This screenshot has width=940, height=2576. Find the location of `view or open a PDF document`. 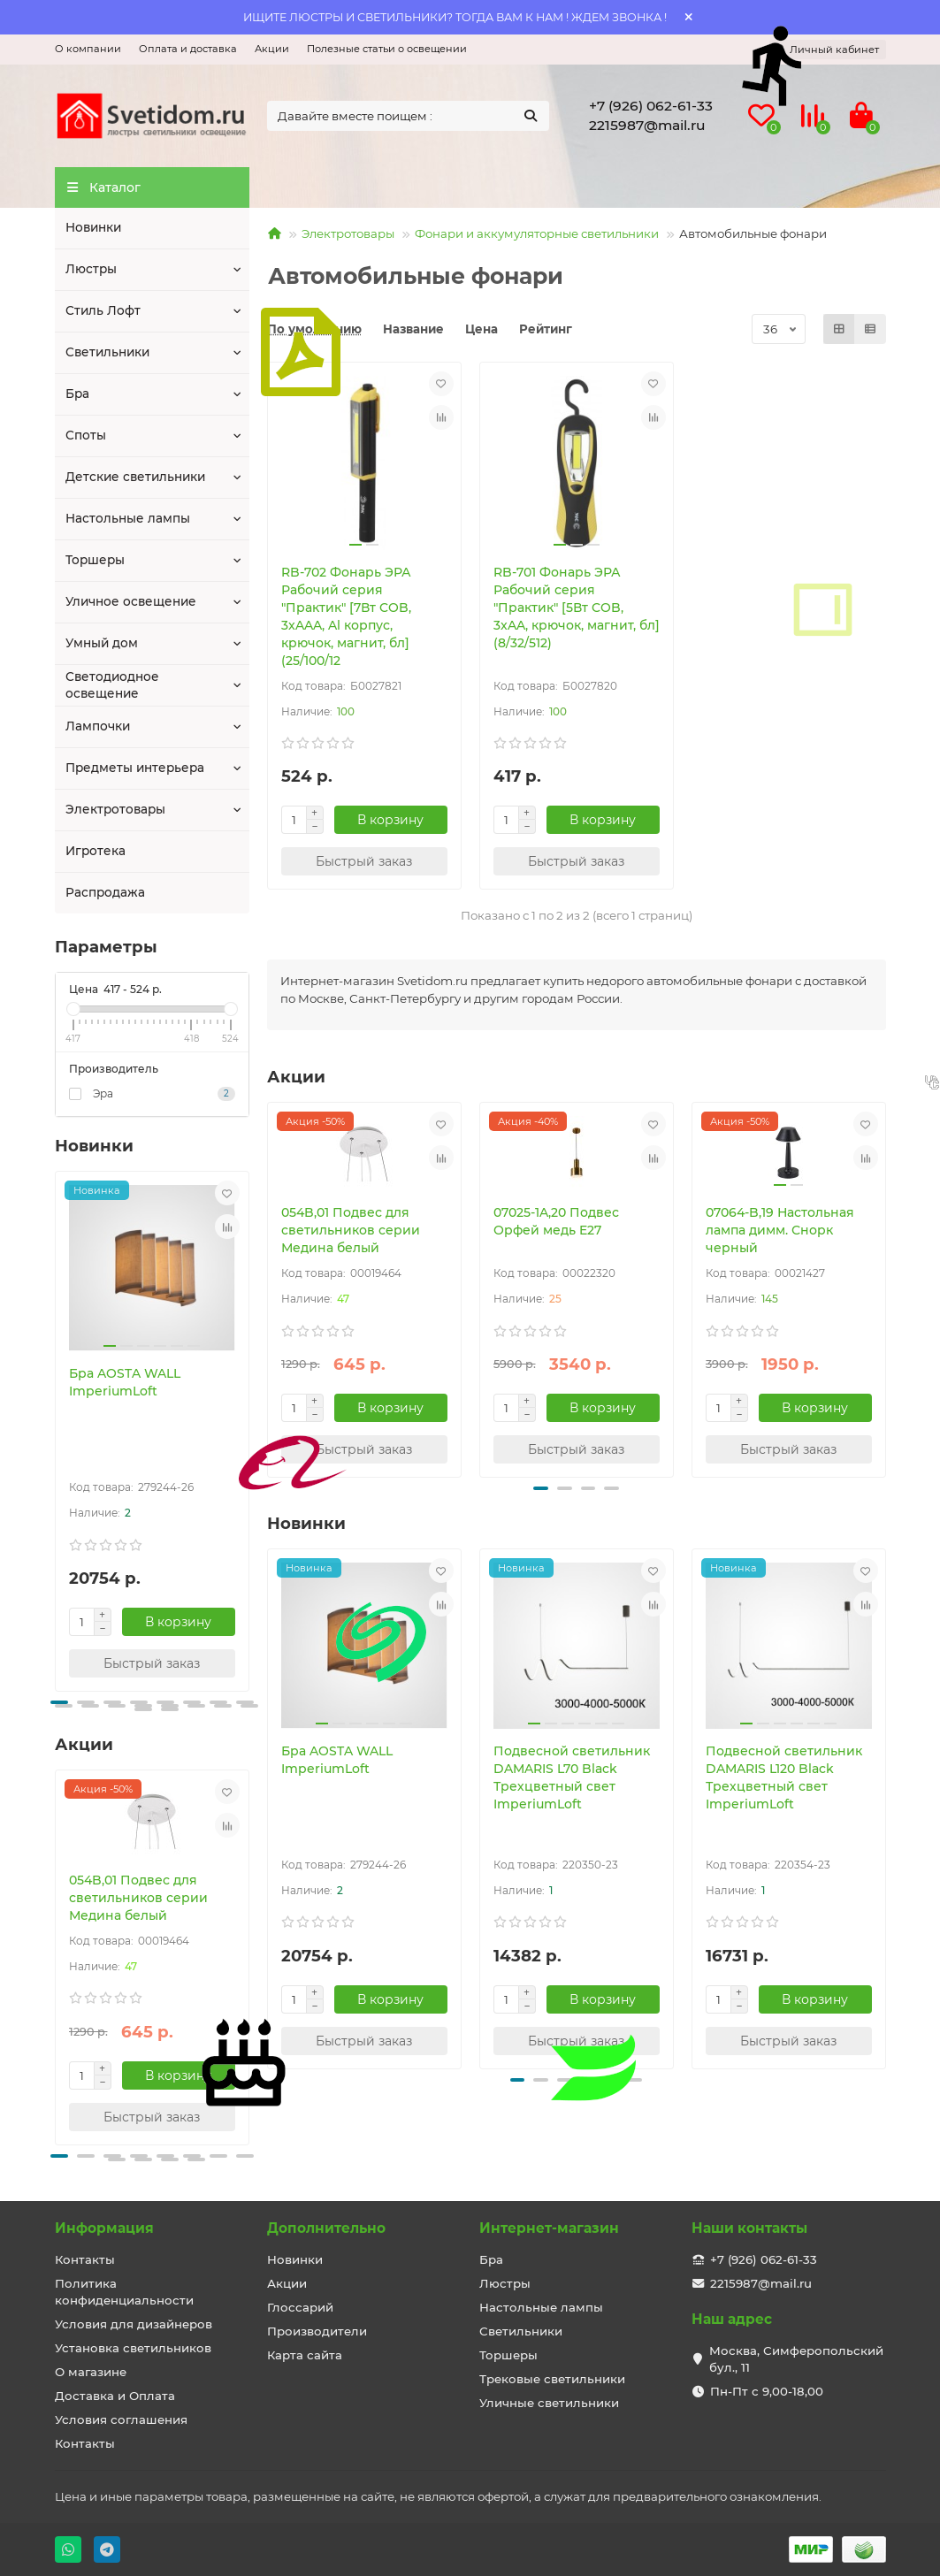

view or open a PDF document is located at coordinates (301, 352).